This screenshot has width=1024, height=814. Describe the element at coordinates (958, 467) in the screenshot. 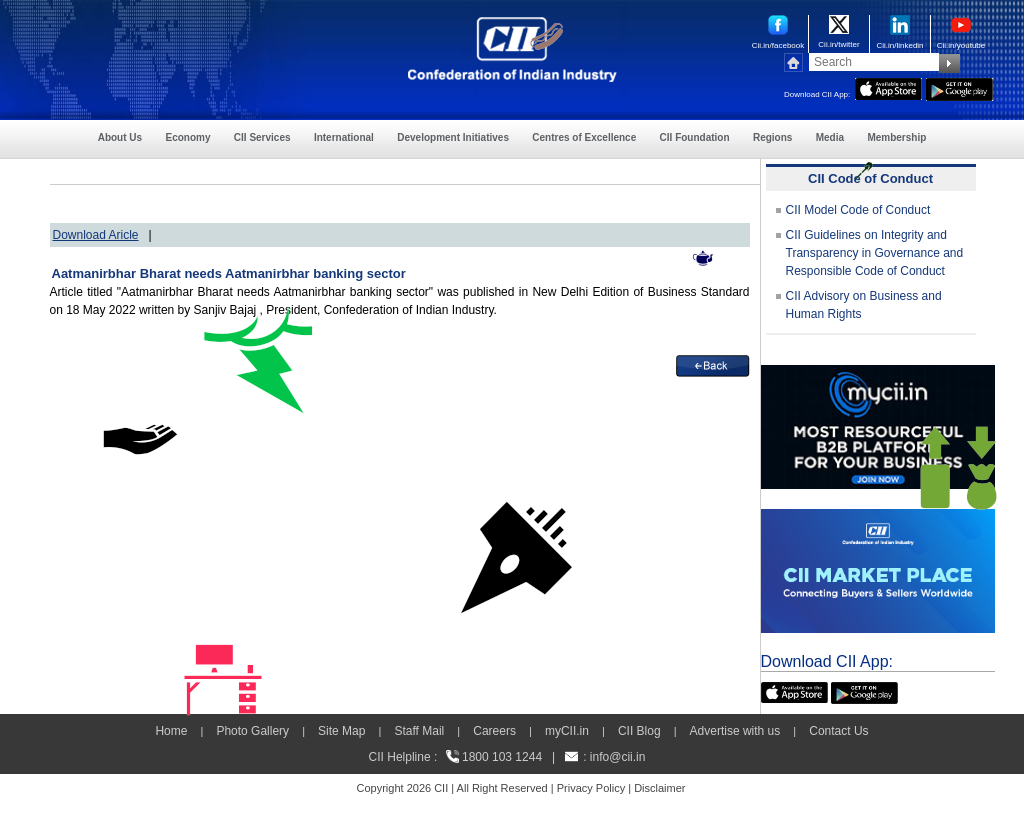

I see `sell or trade a card from your inventory` at that location.